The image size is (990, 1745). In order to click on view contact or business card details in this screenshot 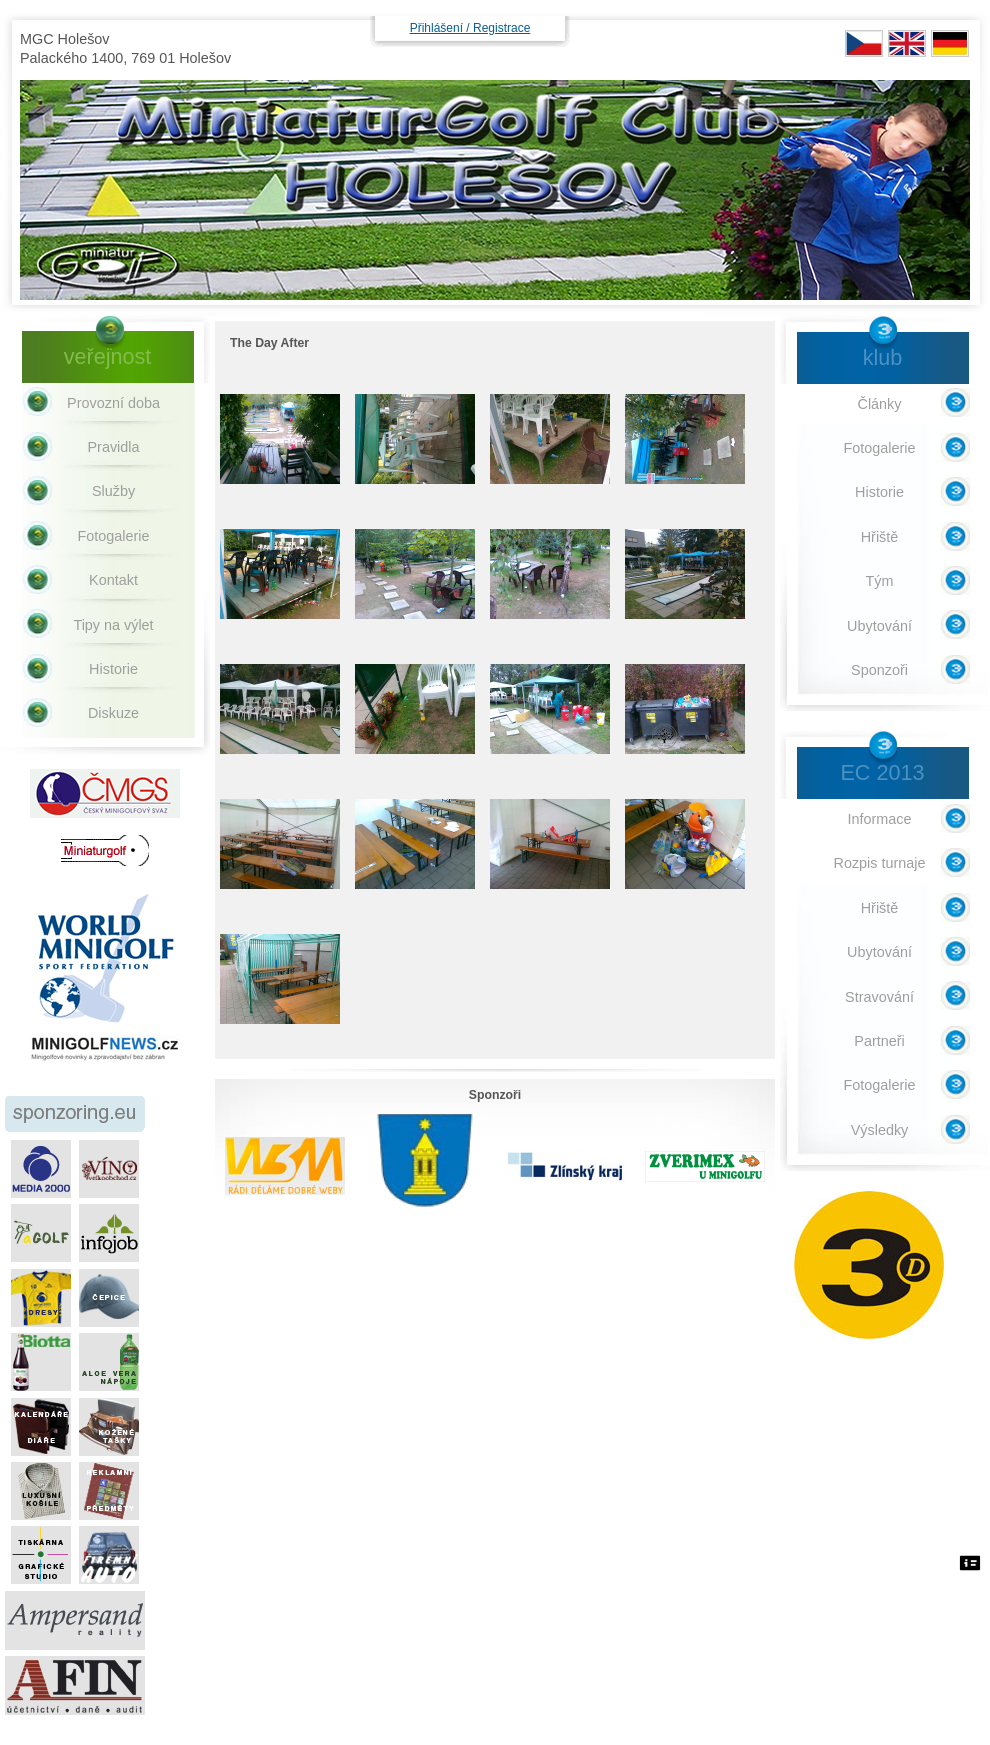, I will do `click(970, 1563)`.